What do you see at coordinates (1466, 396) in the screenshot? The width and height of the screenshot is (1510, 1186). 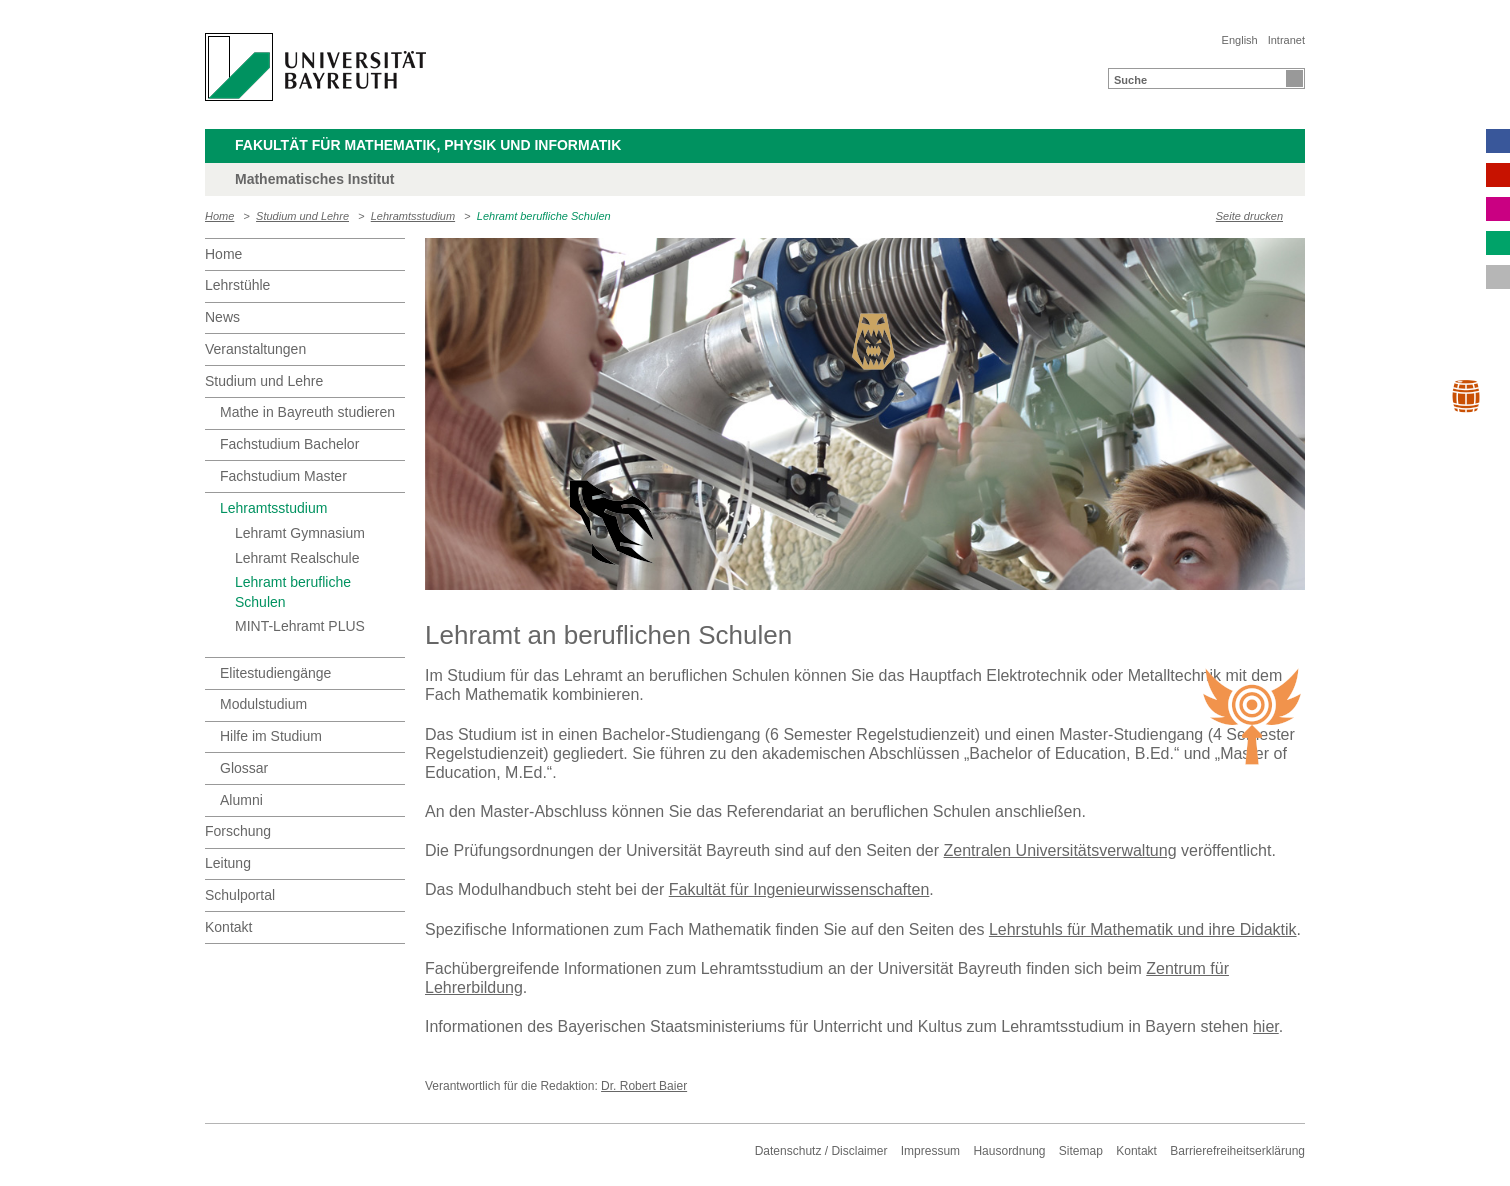 I see `inventory item representing storage or containers` at bounding box center [1466, 396].